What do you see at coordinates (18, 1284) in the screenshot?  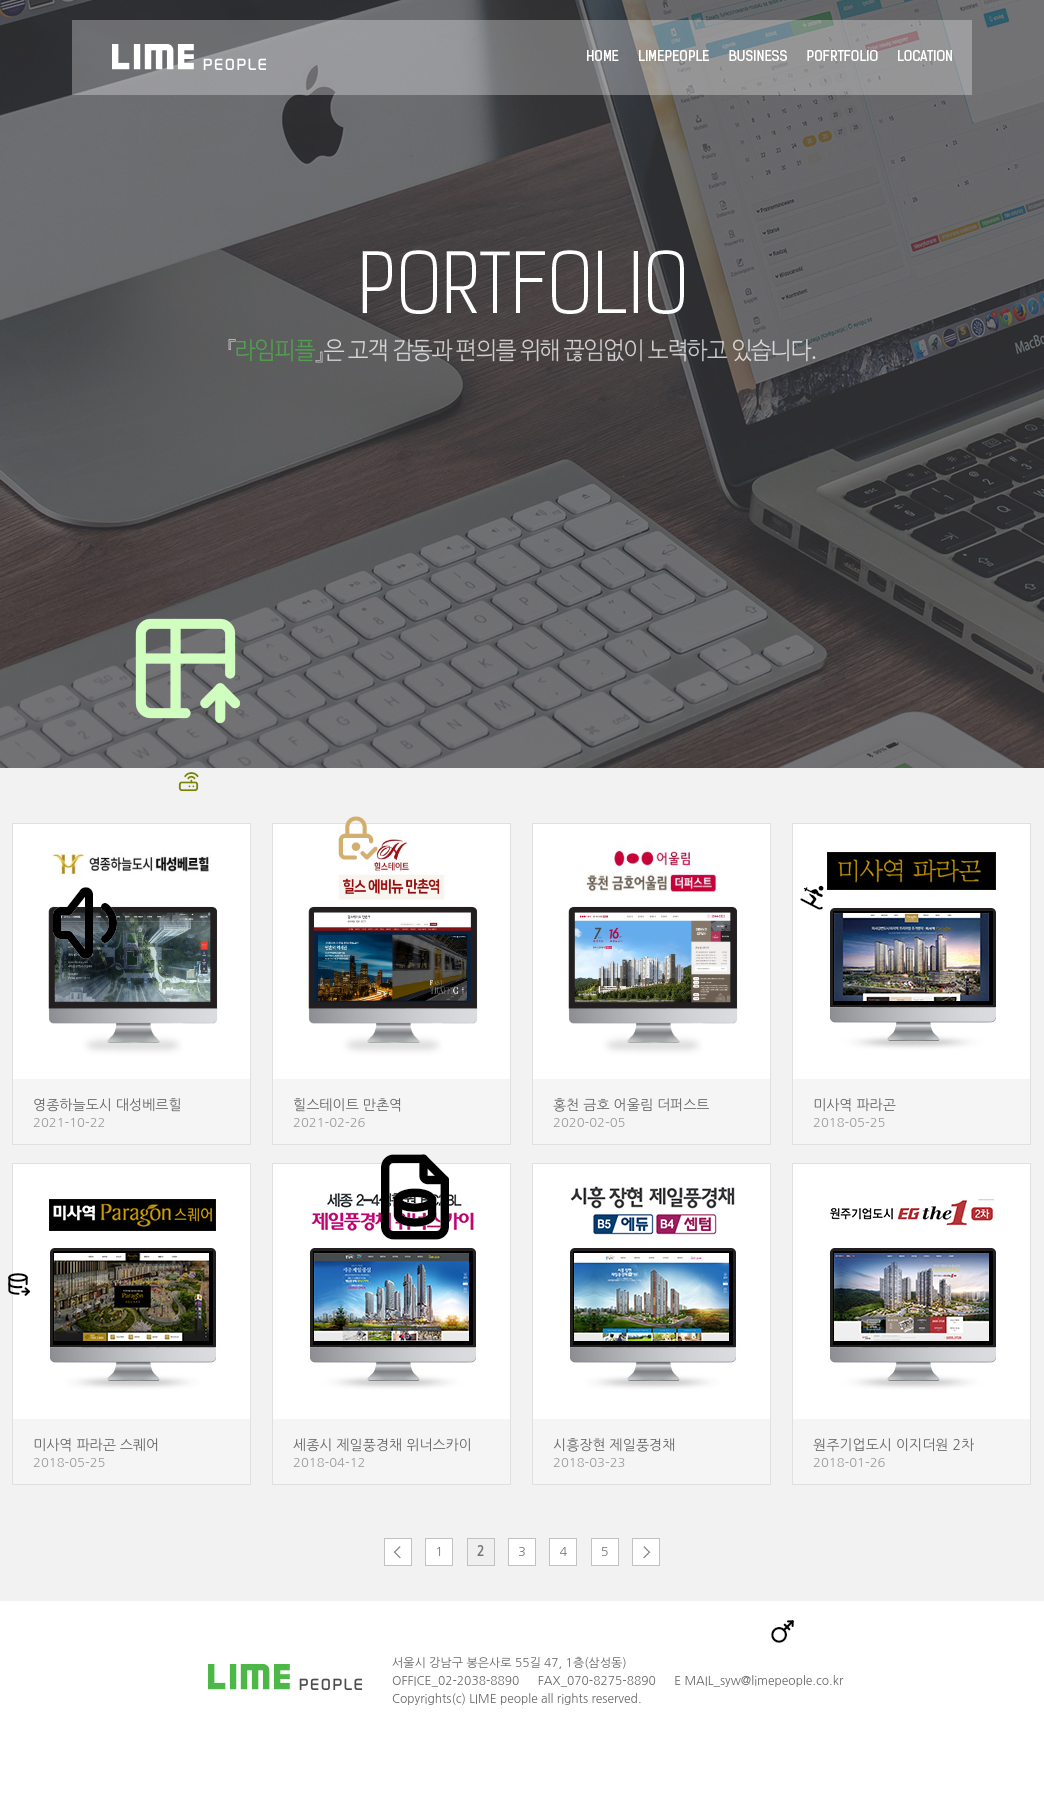 I see `export data from database` at bounding box center [18, 1284].